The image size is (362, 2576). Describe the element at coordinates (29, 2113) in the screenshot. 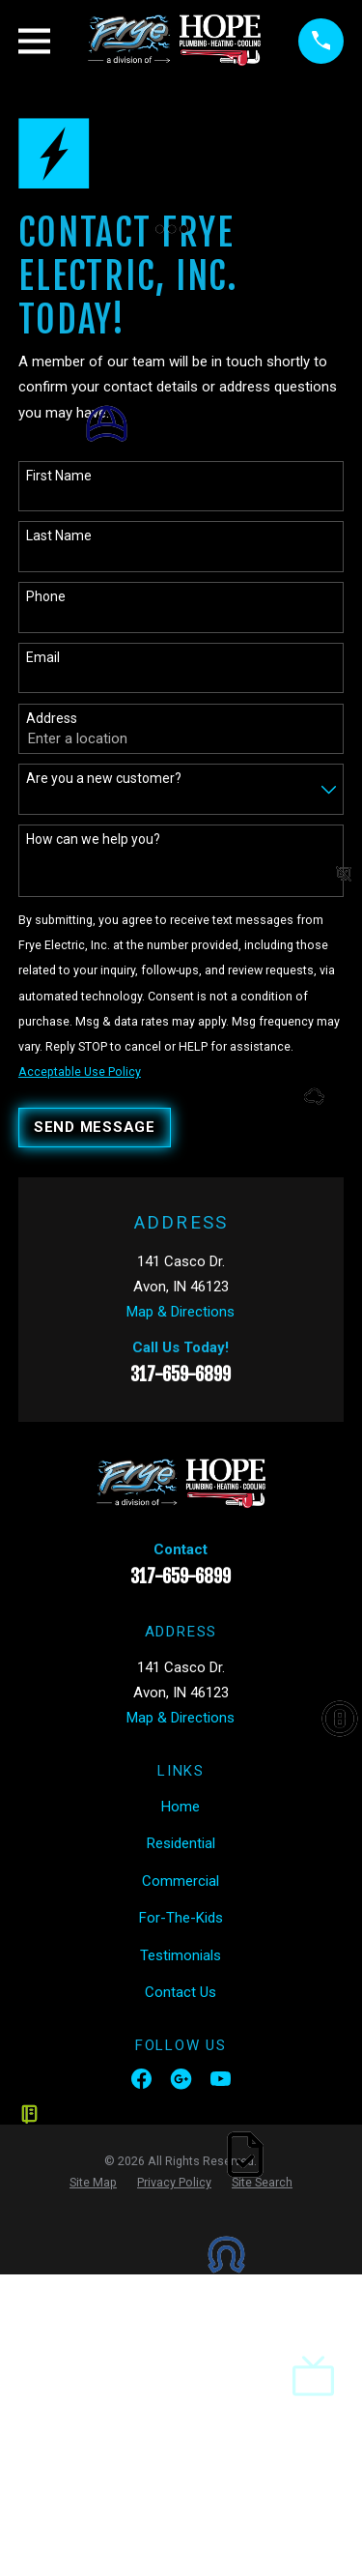

I see `open your notebook or notes` at that location.